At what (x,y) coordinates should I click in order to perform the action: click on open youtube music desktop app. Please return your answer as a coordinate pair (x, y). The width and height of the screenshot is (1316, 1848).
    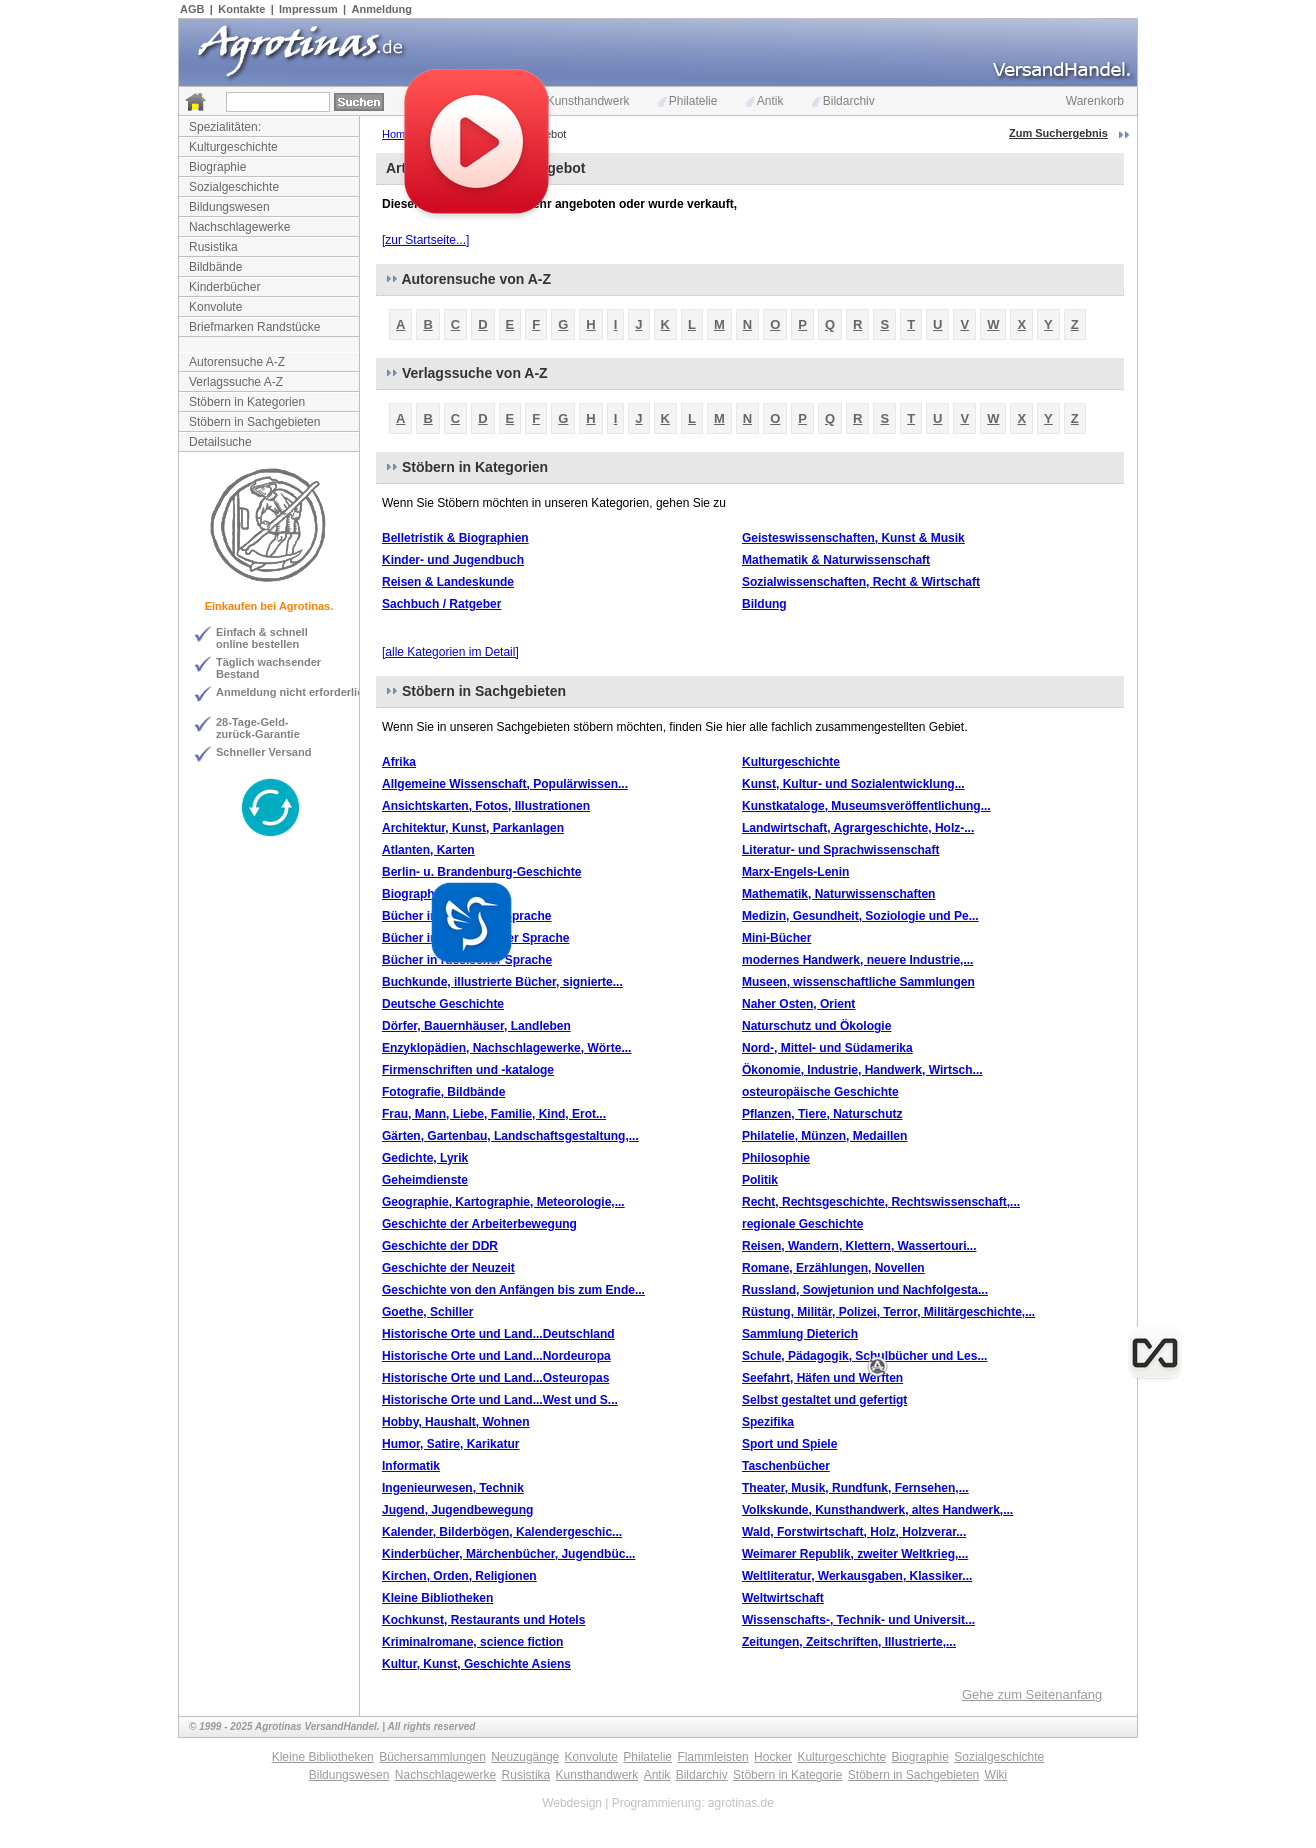
    Looking at the image, I should click on (476, 141).